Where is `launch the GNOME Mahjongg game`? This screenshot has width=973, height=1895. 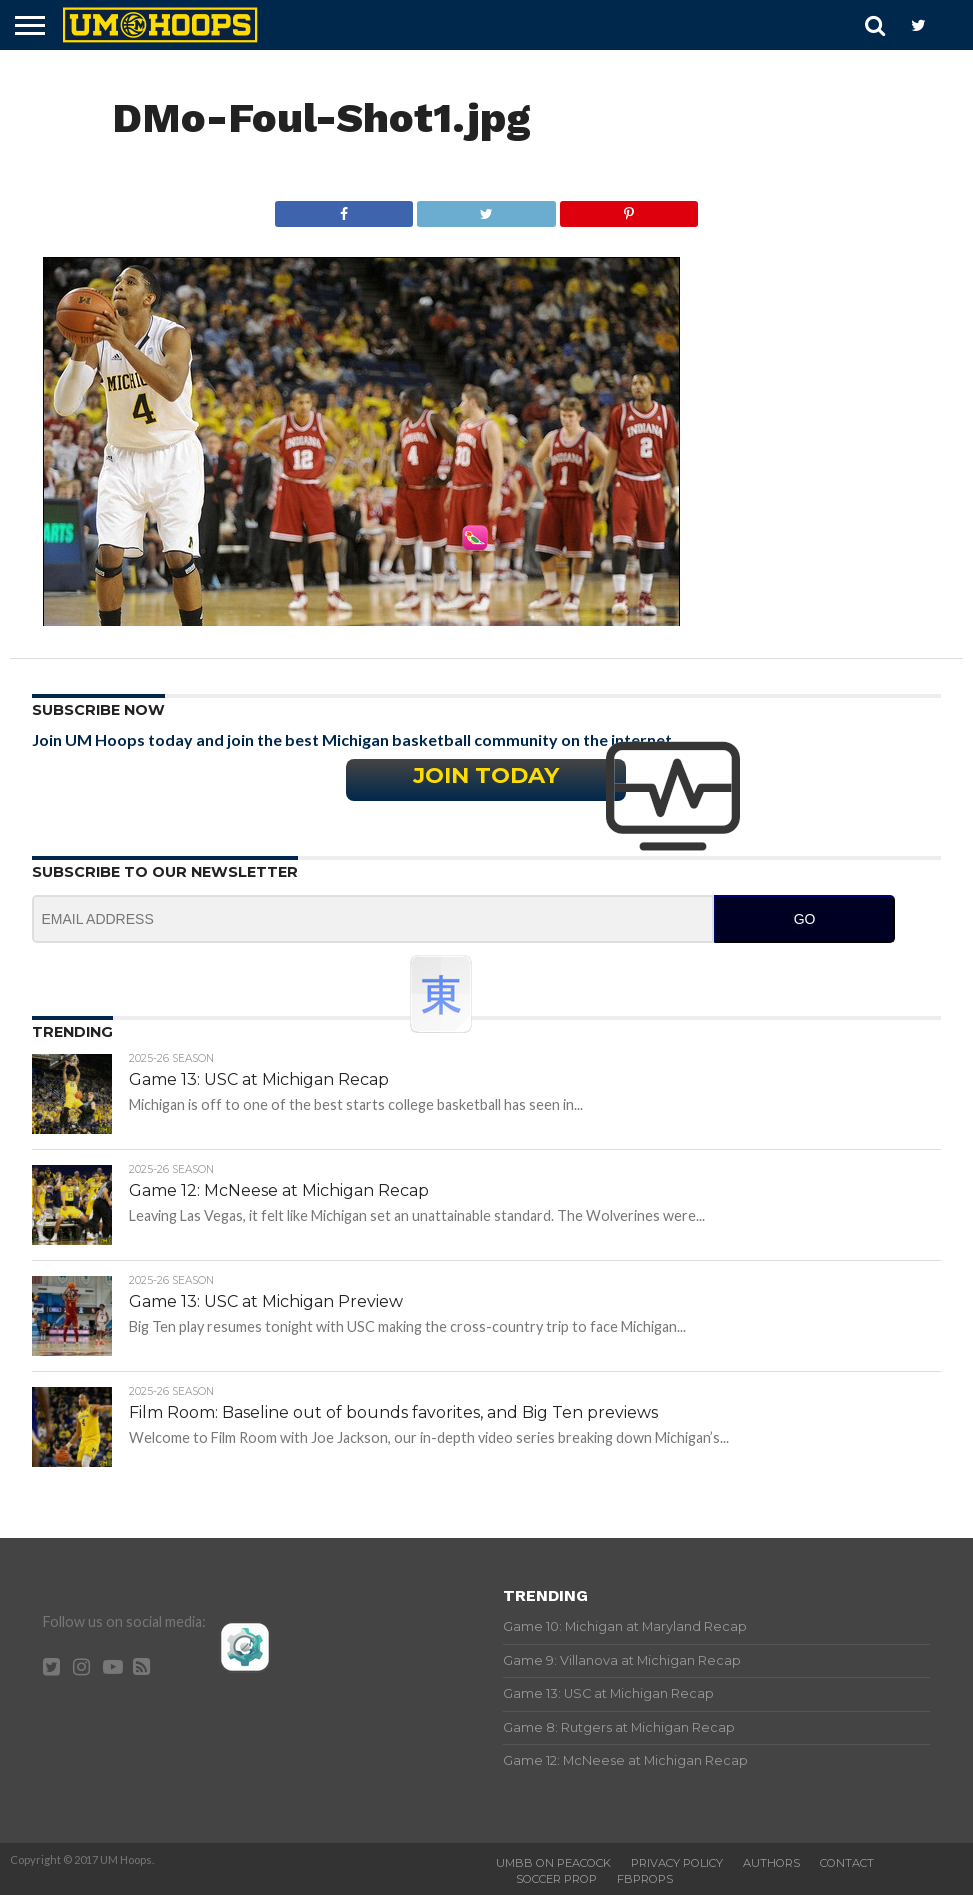 launch the GNOME Mahjongg game is located at coordinates (441, 994).